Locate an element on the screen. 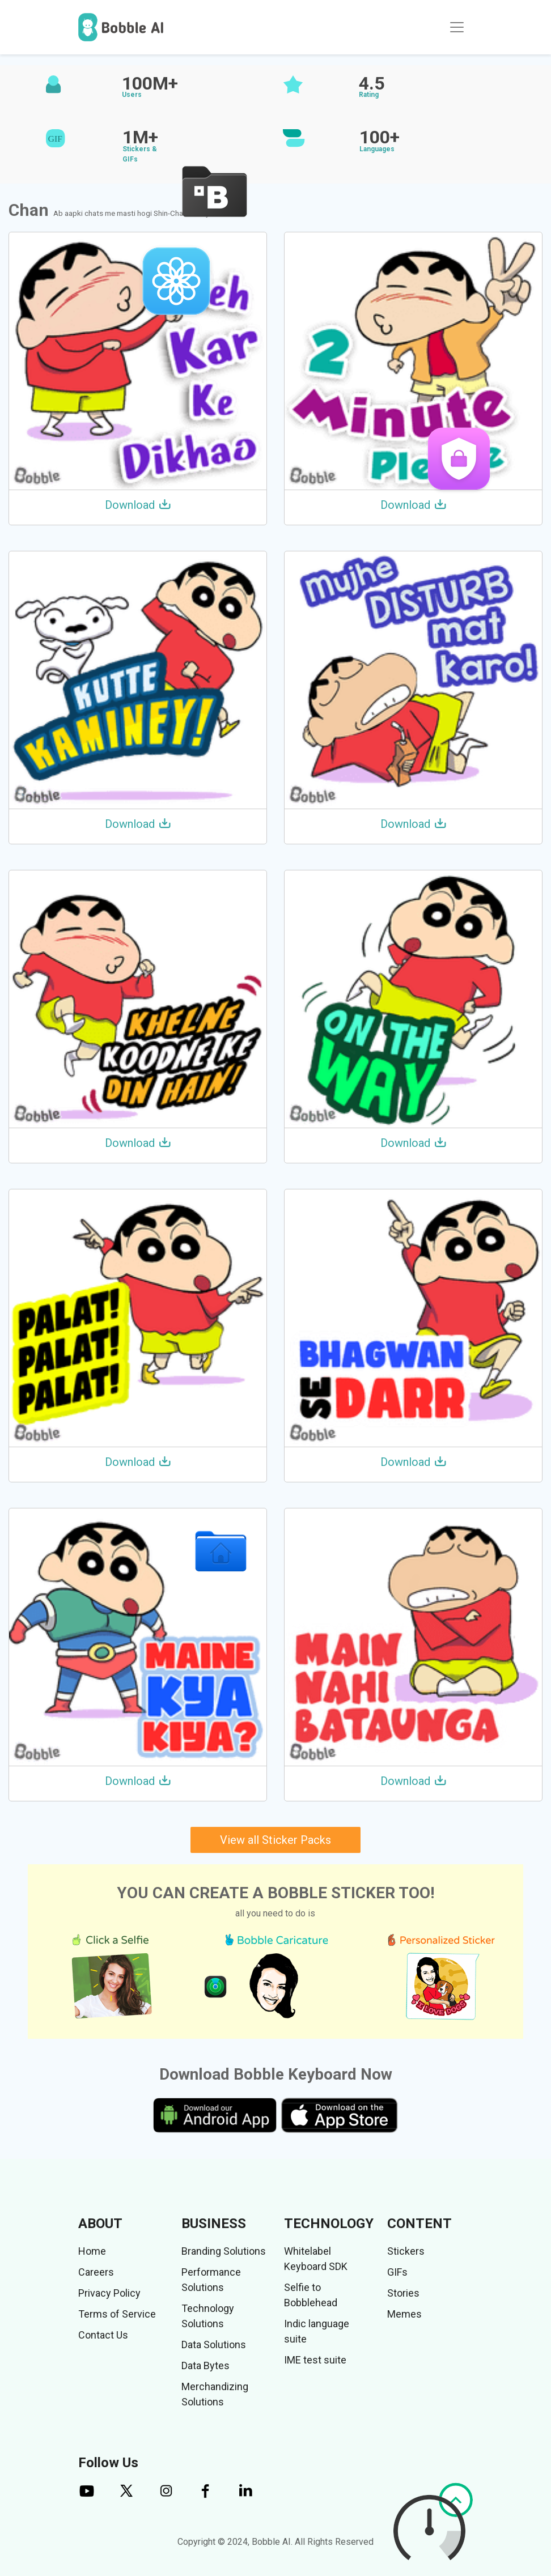 The width and height of the screenshot is (551, 2576). open bethesda.net game files folder is located at coordinates (214, 193).